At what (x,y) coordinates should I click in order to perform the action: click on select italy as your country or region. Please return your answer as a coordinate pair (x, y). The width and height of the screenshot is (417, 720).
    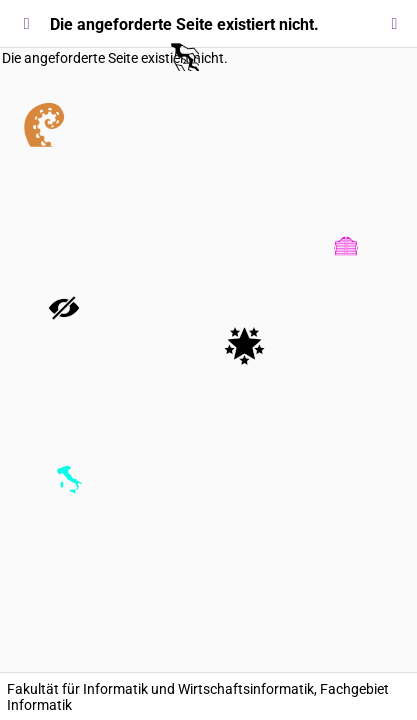
    Looking at the image, I should click on (69, 479).